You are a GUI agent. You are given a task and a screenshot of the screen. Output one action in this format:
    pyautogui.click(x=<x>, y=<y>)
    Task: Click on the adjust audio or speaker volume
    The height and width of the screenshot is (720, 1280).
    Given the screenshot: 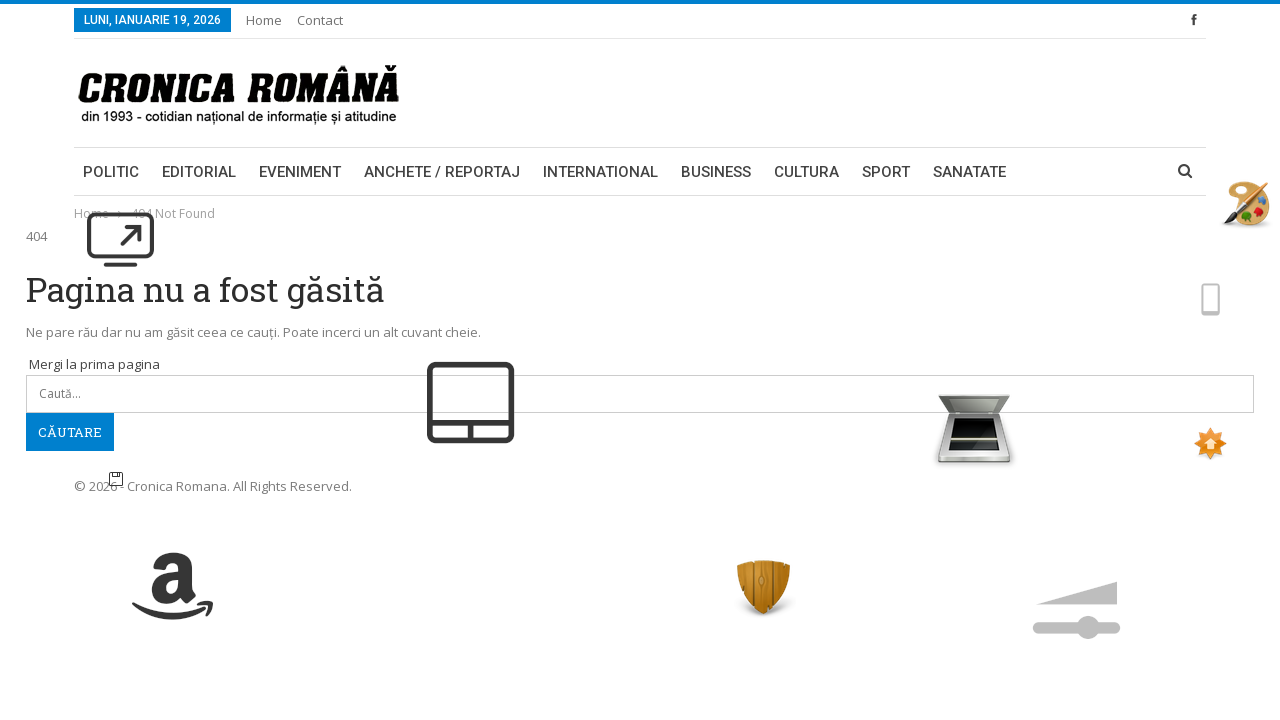 What is the action you would take?
    pyautogui.click(x=1076, y=610)
    